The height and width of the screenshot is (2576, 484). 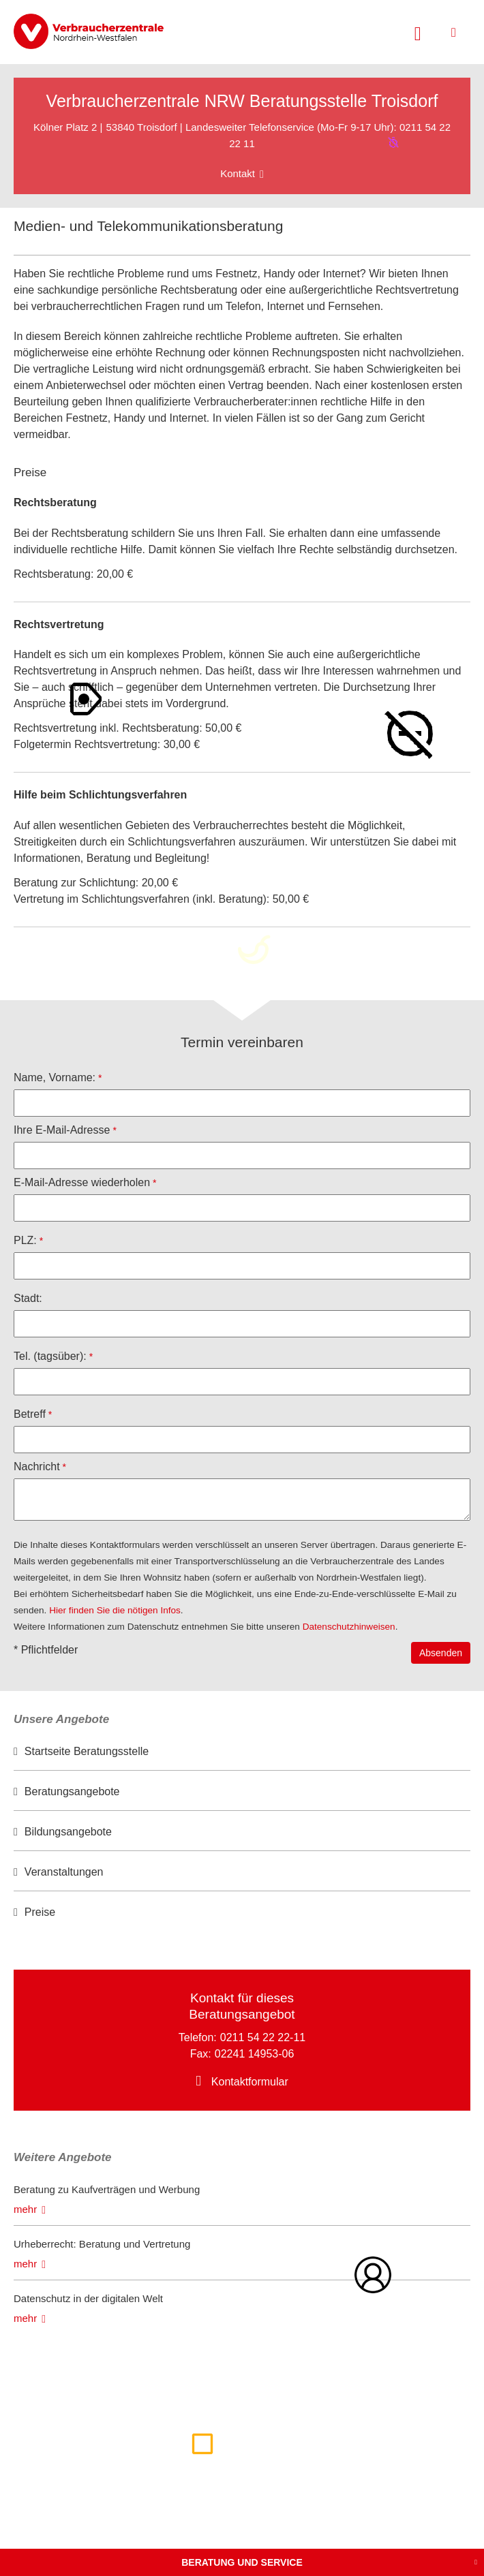 What do you see at coordinates (410, 733) in the screenshot?
I see `do not disturb mode is disabled` at bounding box center [410, 733].